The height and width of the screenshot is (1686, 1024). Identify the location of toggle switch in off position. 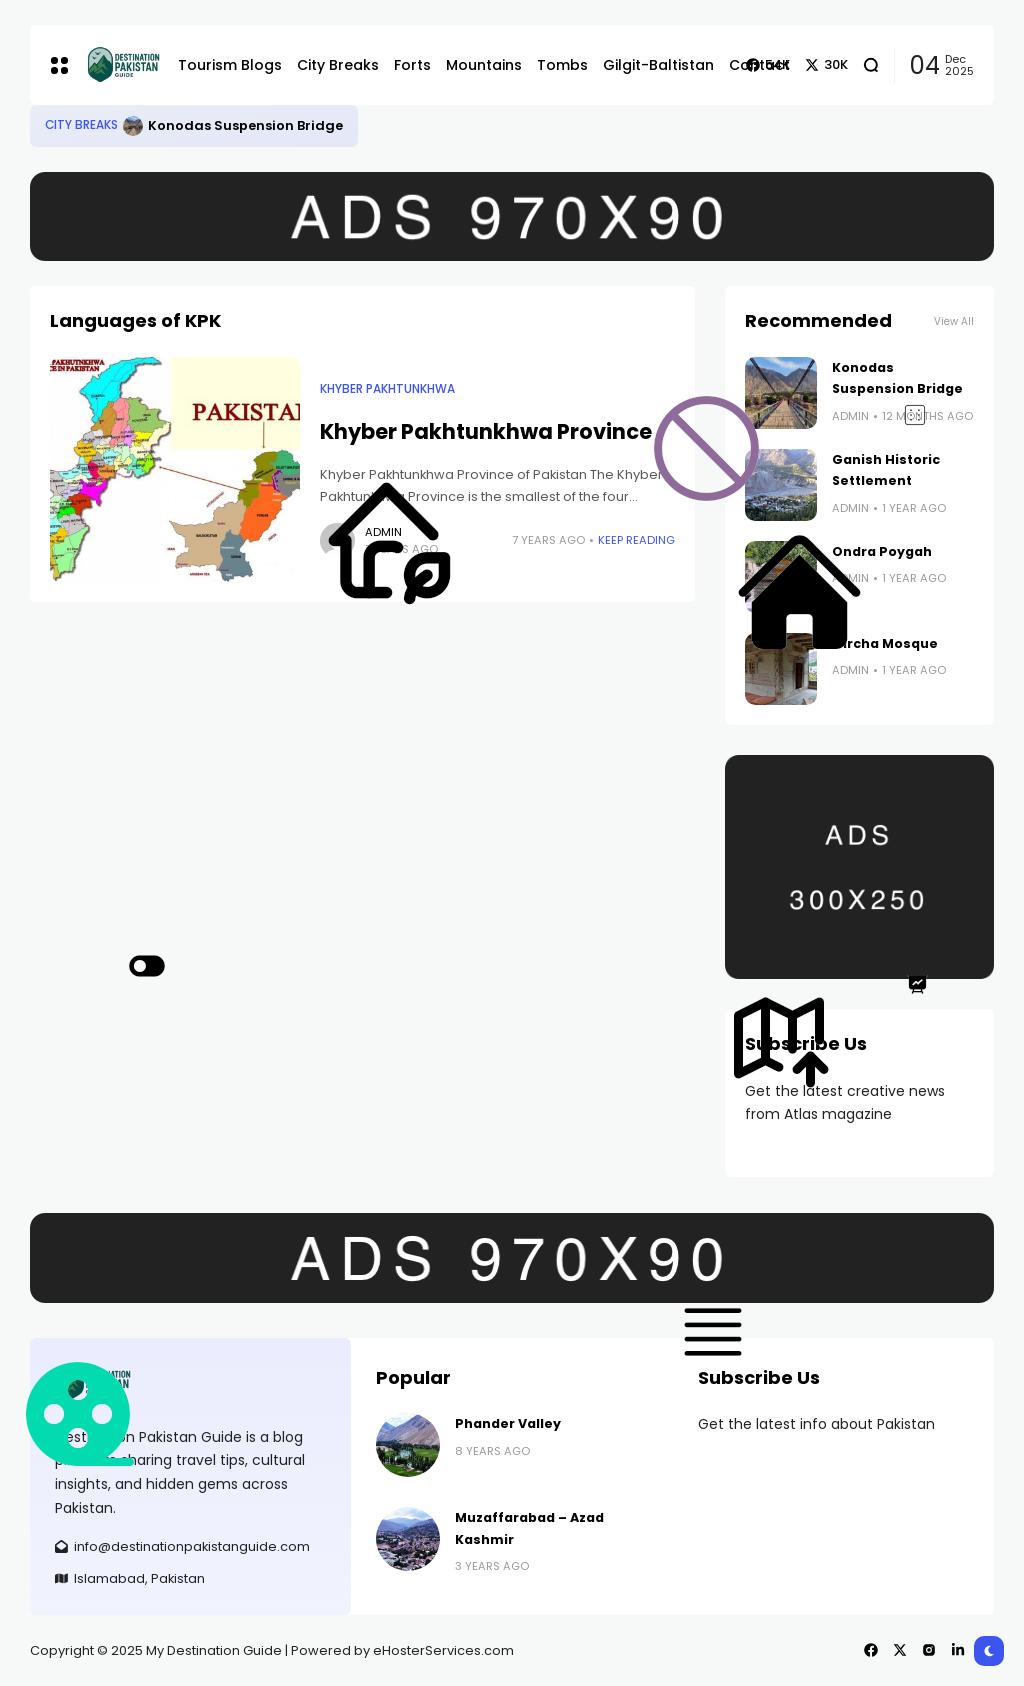
(147, 966).